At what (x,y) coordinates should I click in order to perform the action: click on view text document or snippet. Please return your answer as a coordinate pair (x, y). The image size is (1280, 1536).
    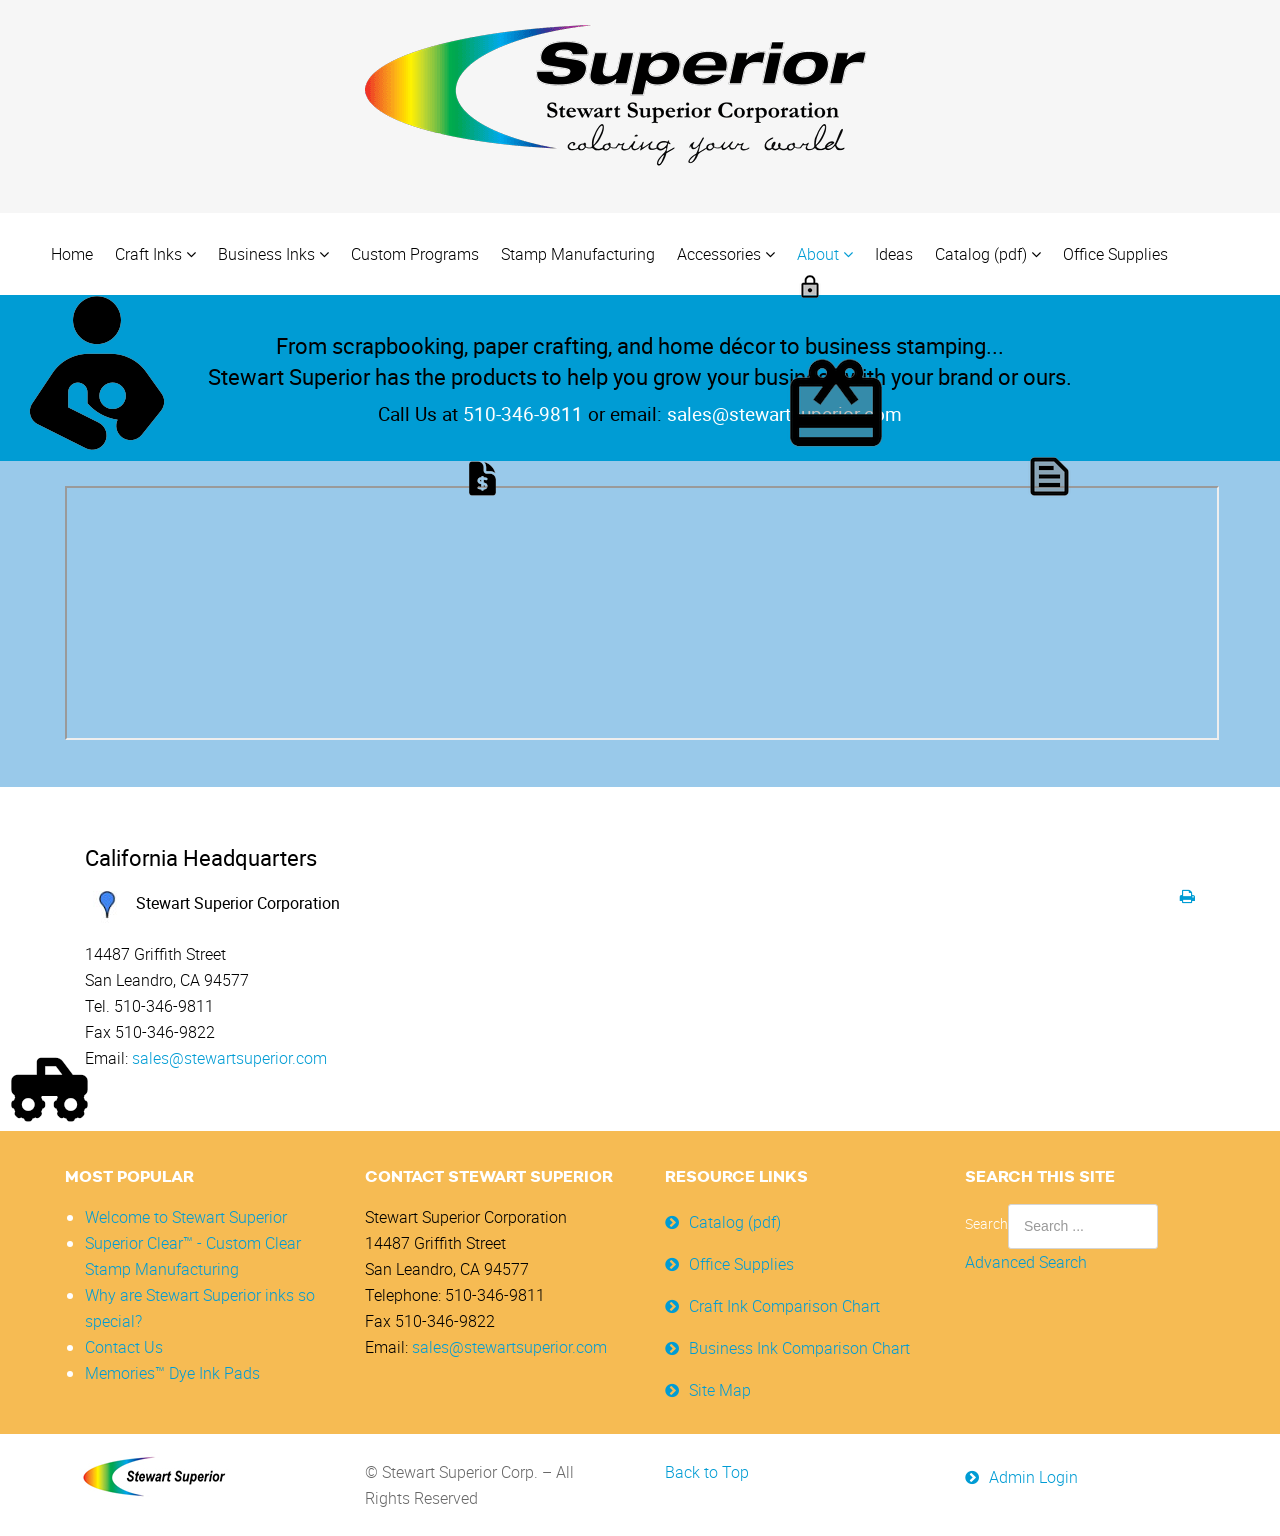
    Looking at the image, I should click on (1049, 476).